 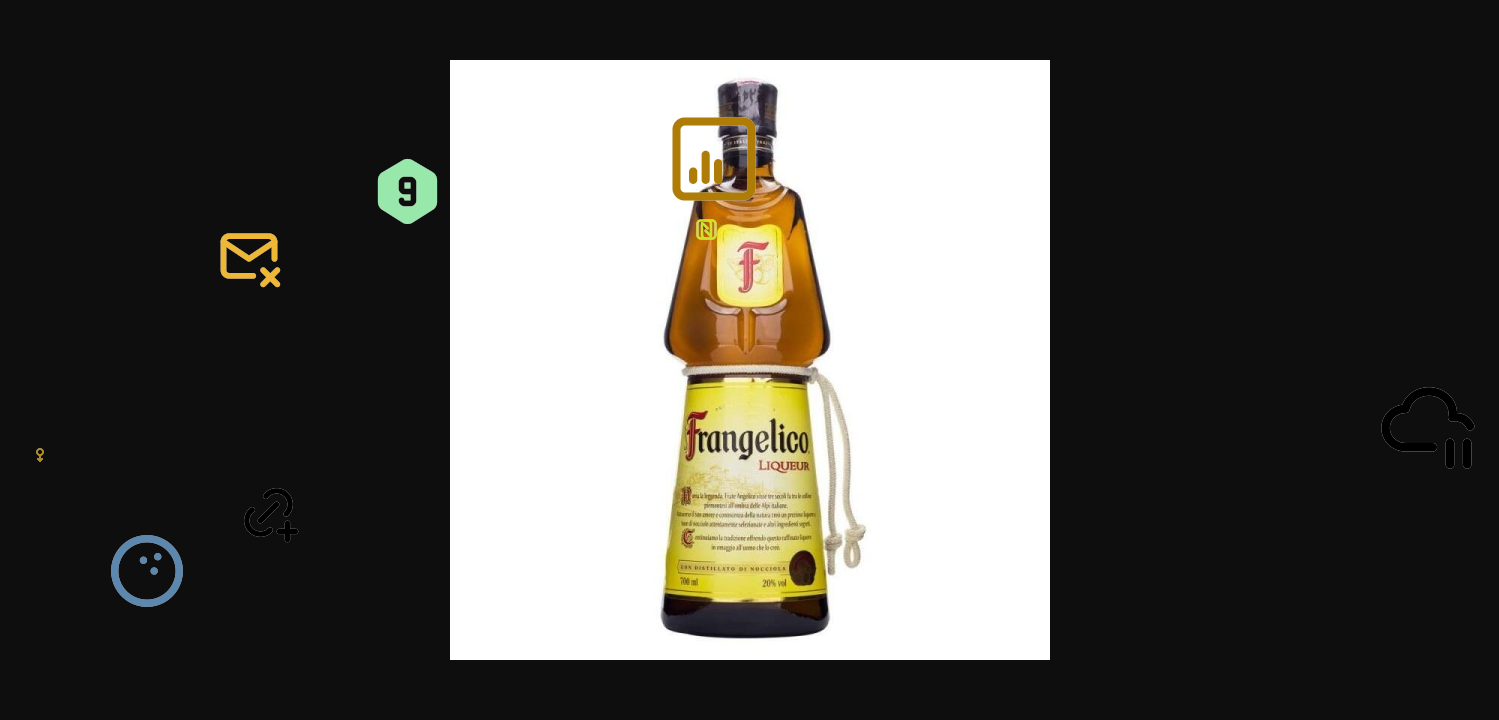 What do you see at coordinates (1428, 421) in the screenshot?
I see `pause cloud sync or upload` at bounding box center [1428, 421].